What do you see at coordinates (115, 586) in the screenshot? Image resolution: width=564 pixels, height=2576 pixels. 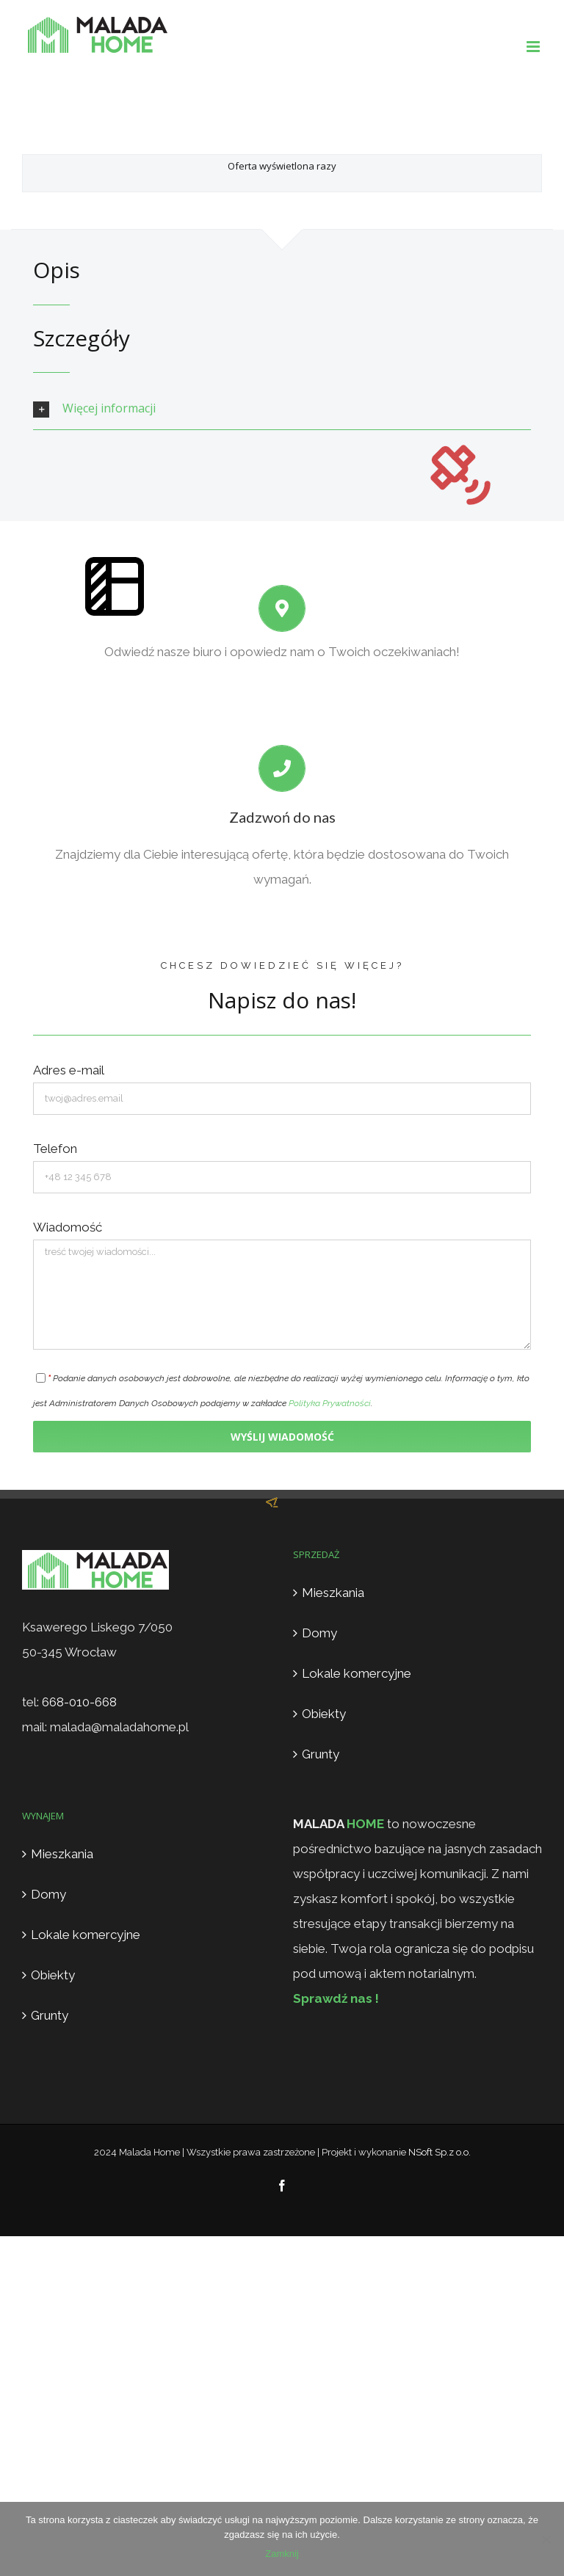 I see `select or highlight a table column` at bounding box center [115, 586].